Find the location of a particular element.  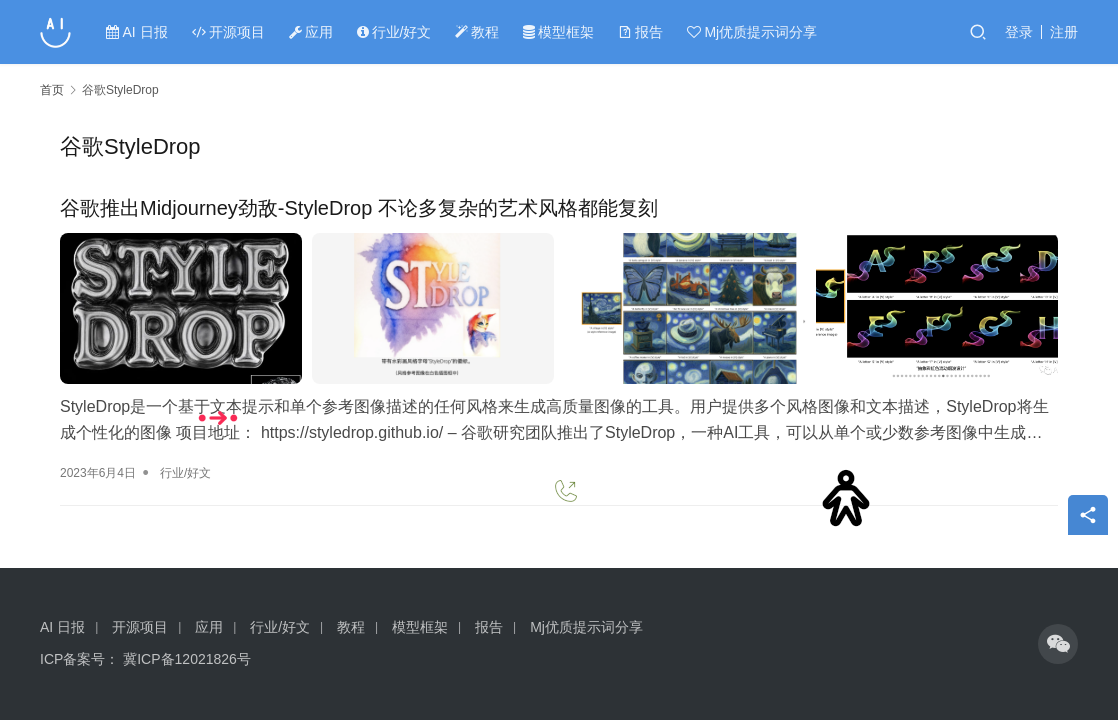

make an outgoing call is located at coordinates (566, 490).